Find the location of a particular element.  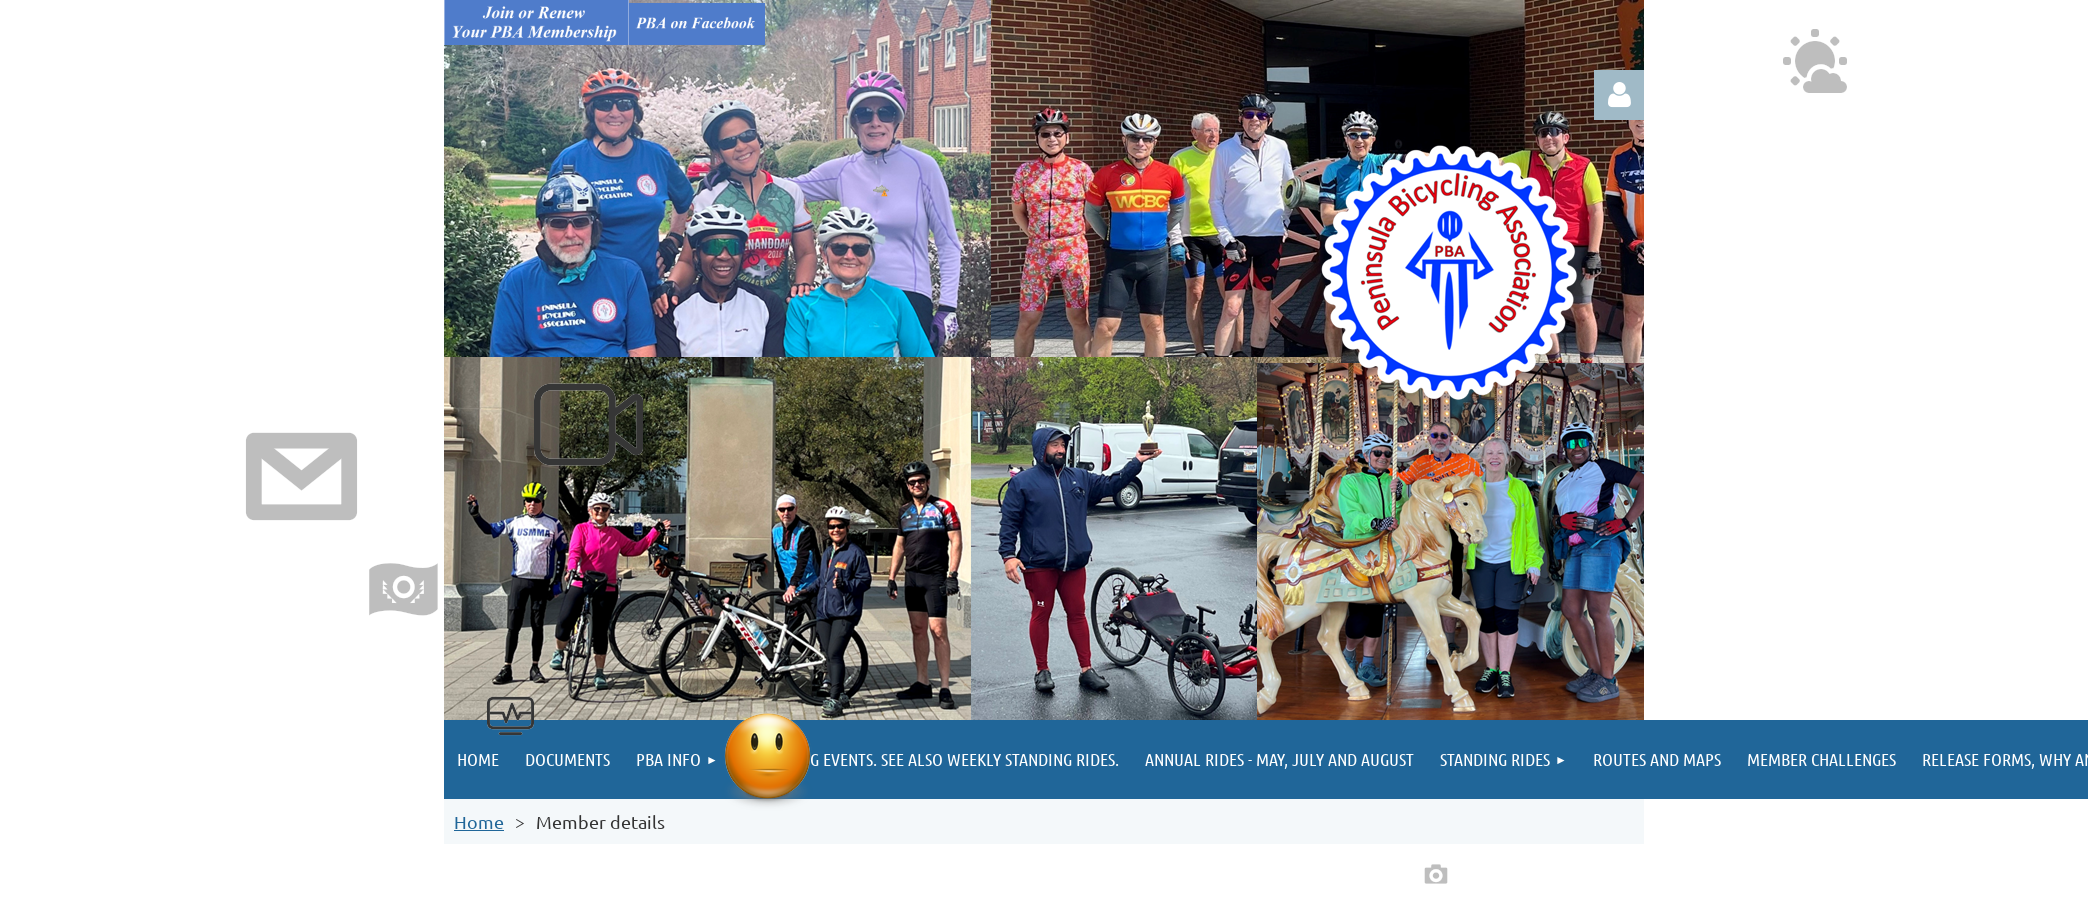

open camera to take a photo is located at coordinates (1436, 874).